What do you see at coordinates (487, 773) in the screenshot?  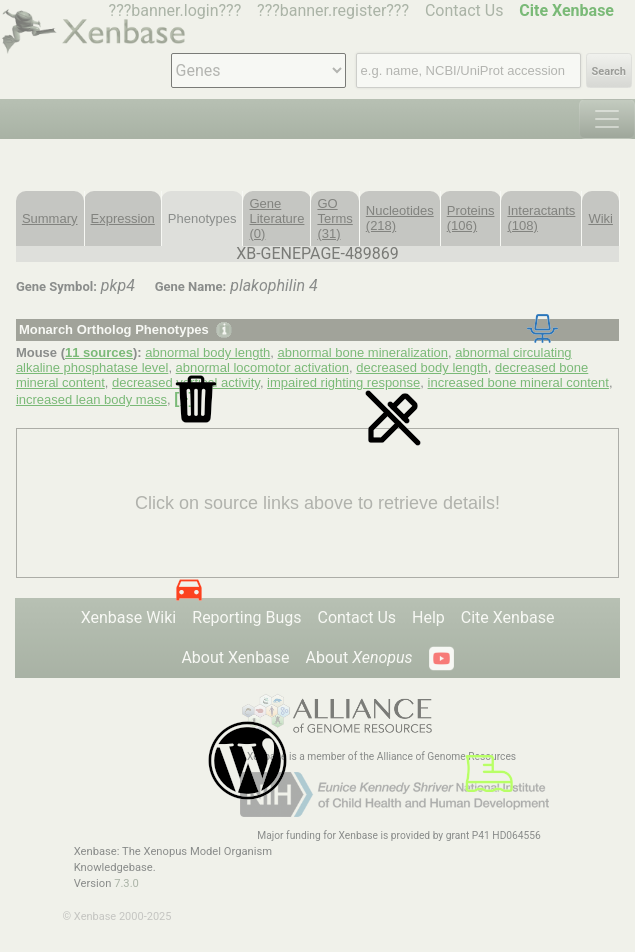 I see `select footwear or boot category` at bounding box center [487, 773].